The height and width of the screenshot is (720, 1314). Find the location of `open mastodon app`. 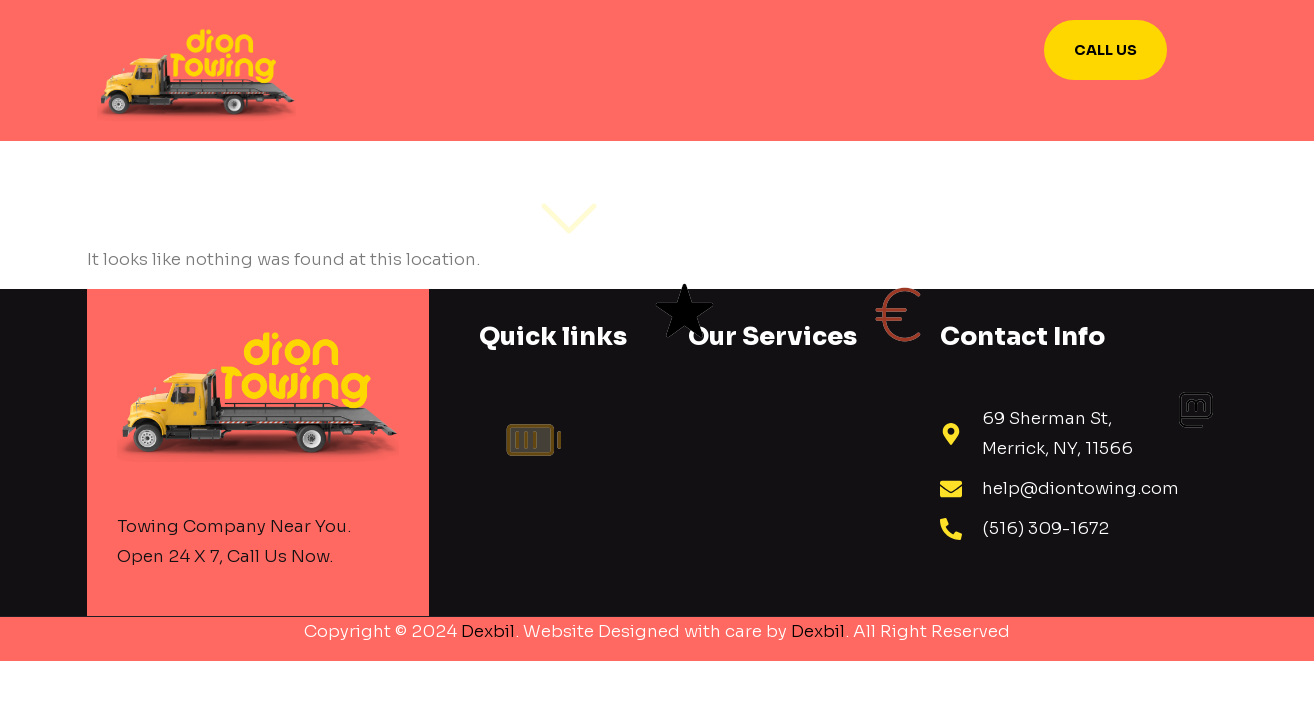

open mastodon app is located at coordinates (1196, 409).